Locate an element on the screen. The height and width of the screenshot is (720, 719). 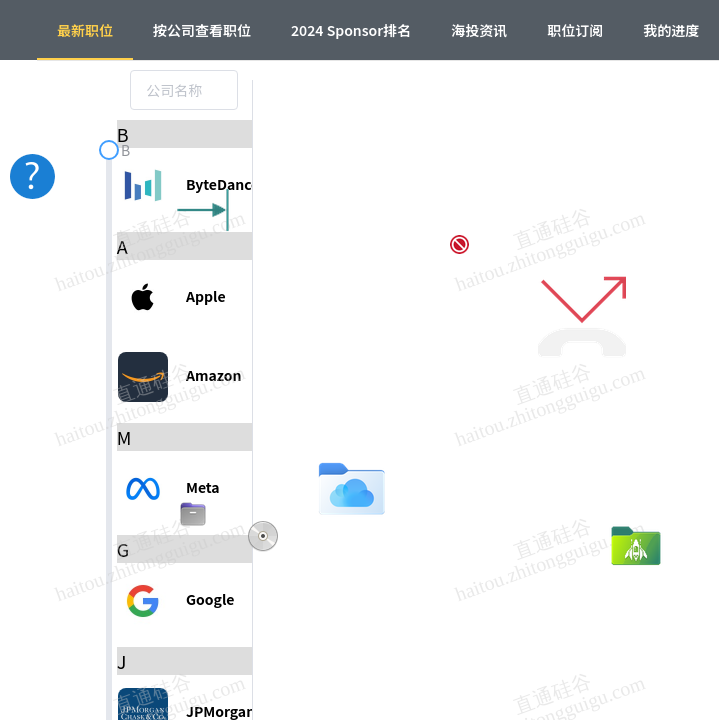
access cd/dvd rewritable drive is located at coordinates (263, 536).